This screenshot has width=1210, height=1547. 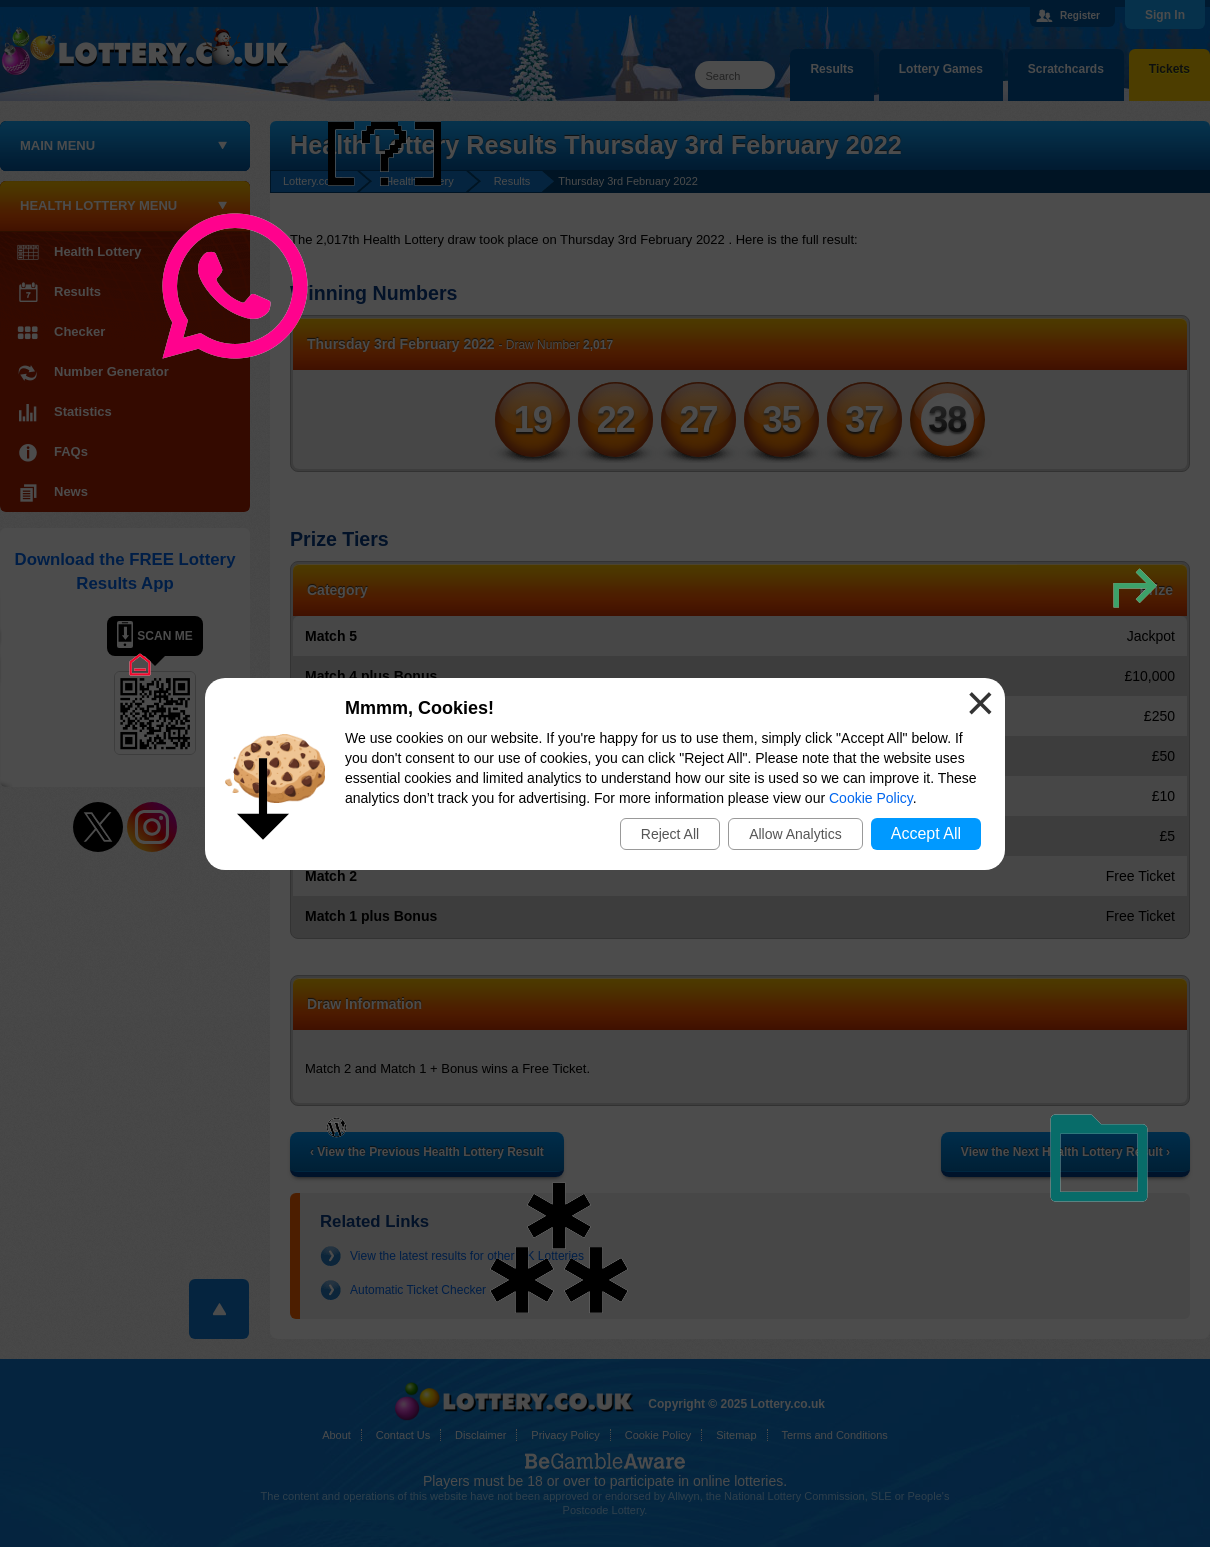 What do you see at coordinates (336, 1127) in the screenshot?
I see `wordpress logo` at bounding box center [336, 1127].